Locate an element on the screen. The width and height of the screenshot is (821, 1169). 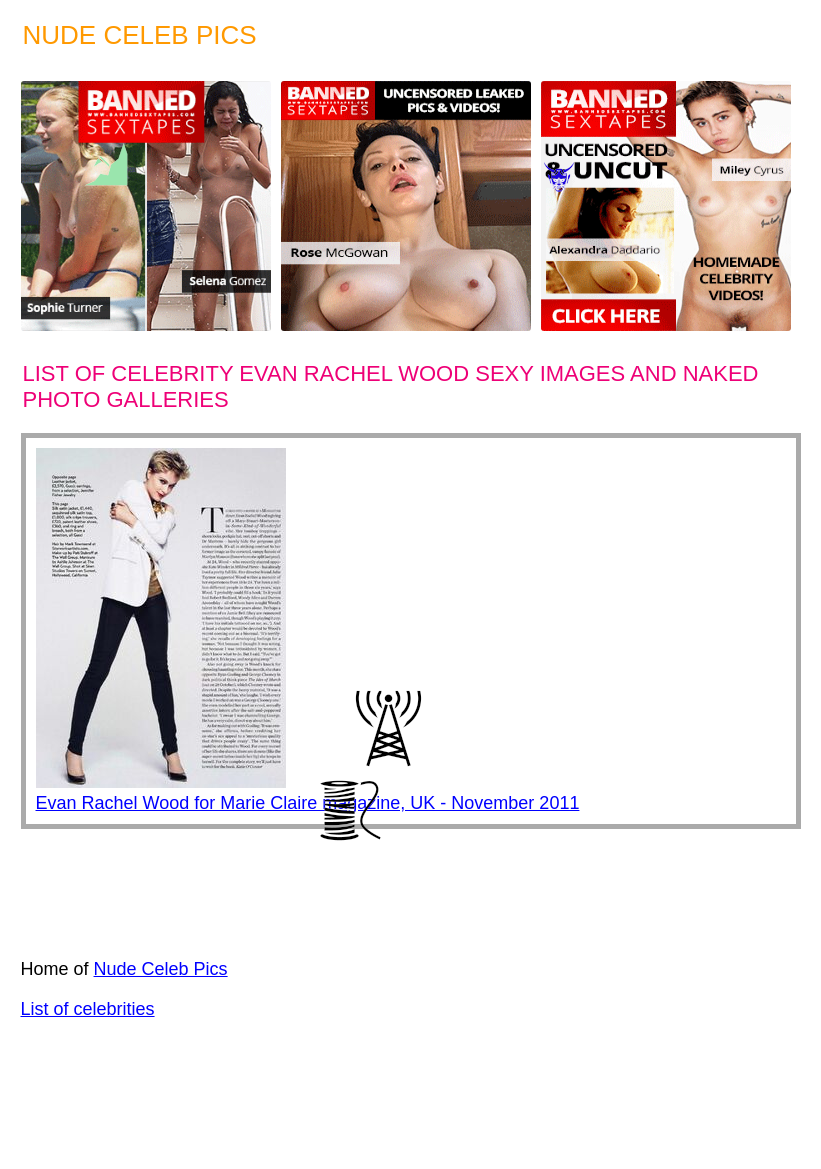
indicates progress toward a goal or milestone is located at coordinates (105, 163).